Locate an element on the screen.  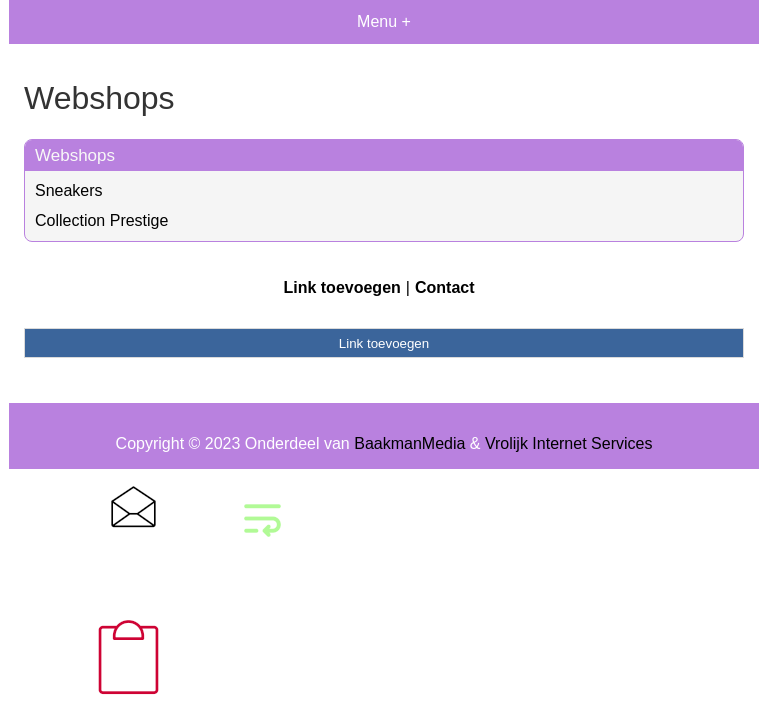
view an opened or read email is located at coordinates (133, 508).